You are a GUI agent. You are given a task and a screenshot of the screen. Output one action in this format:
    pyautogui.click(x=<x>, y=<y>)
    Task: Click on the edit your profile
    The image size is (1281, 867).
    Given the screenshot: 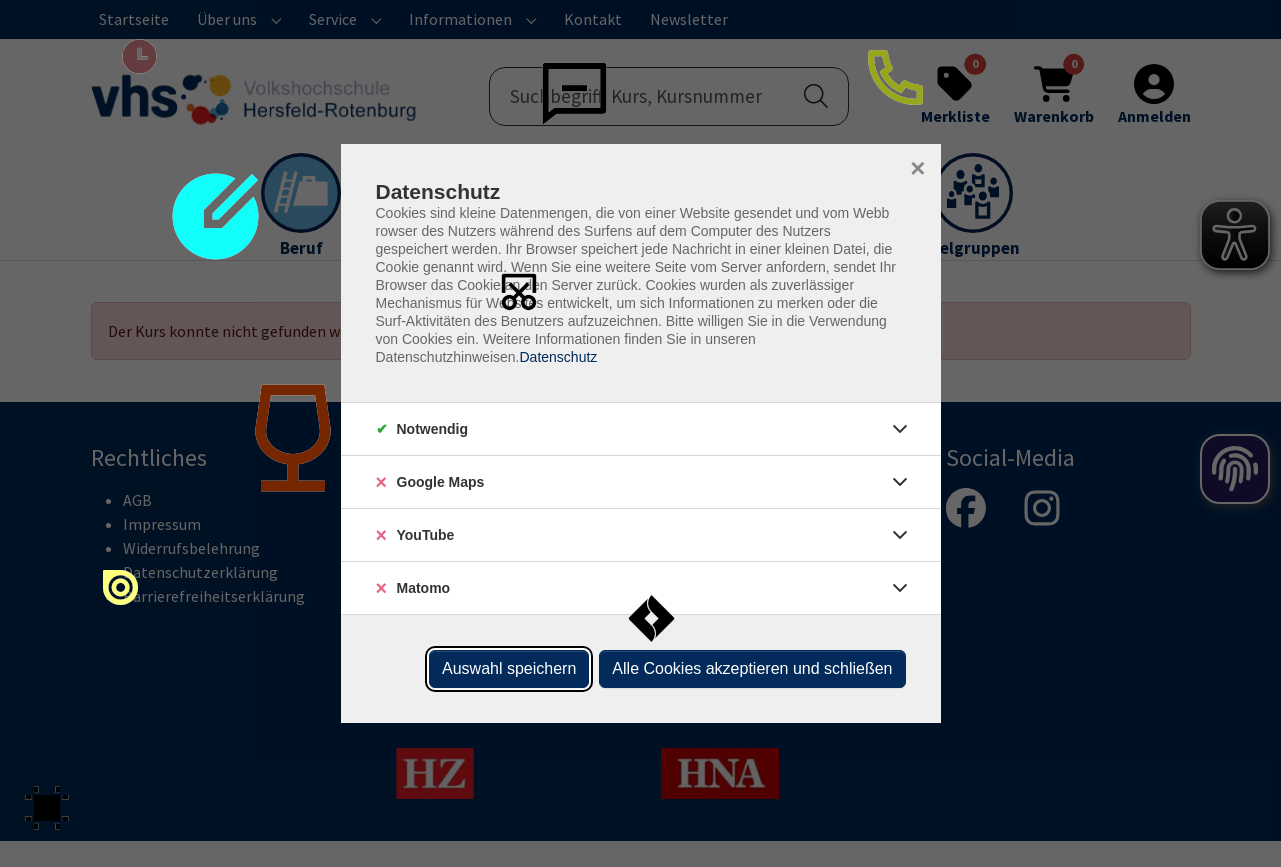 What is the action you would take?
    pyautogui.click(x=215, y=216)
    